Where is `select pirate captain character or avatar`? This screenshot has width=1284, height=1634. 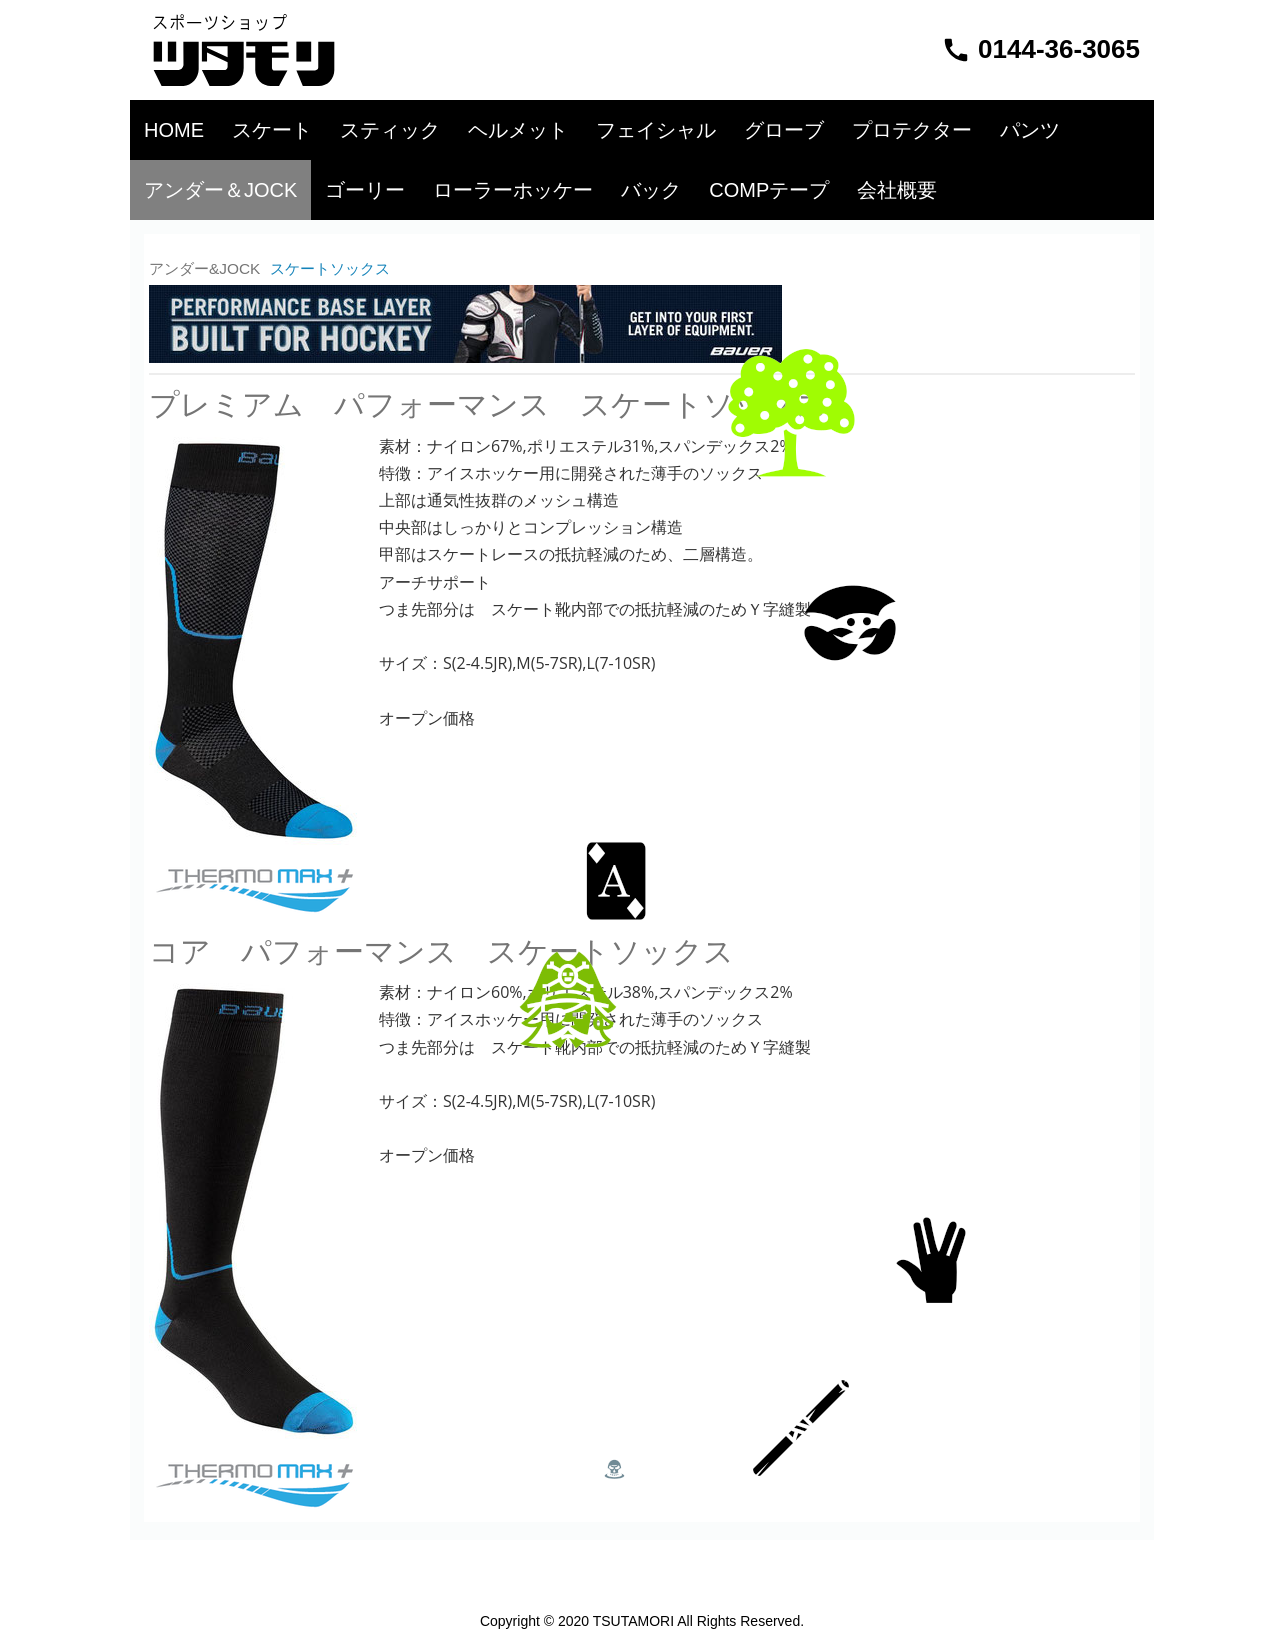
select pirate captain character or avatar is located at coordinates (568, 1000).